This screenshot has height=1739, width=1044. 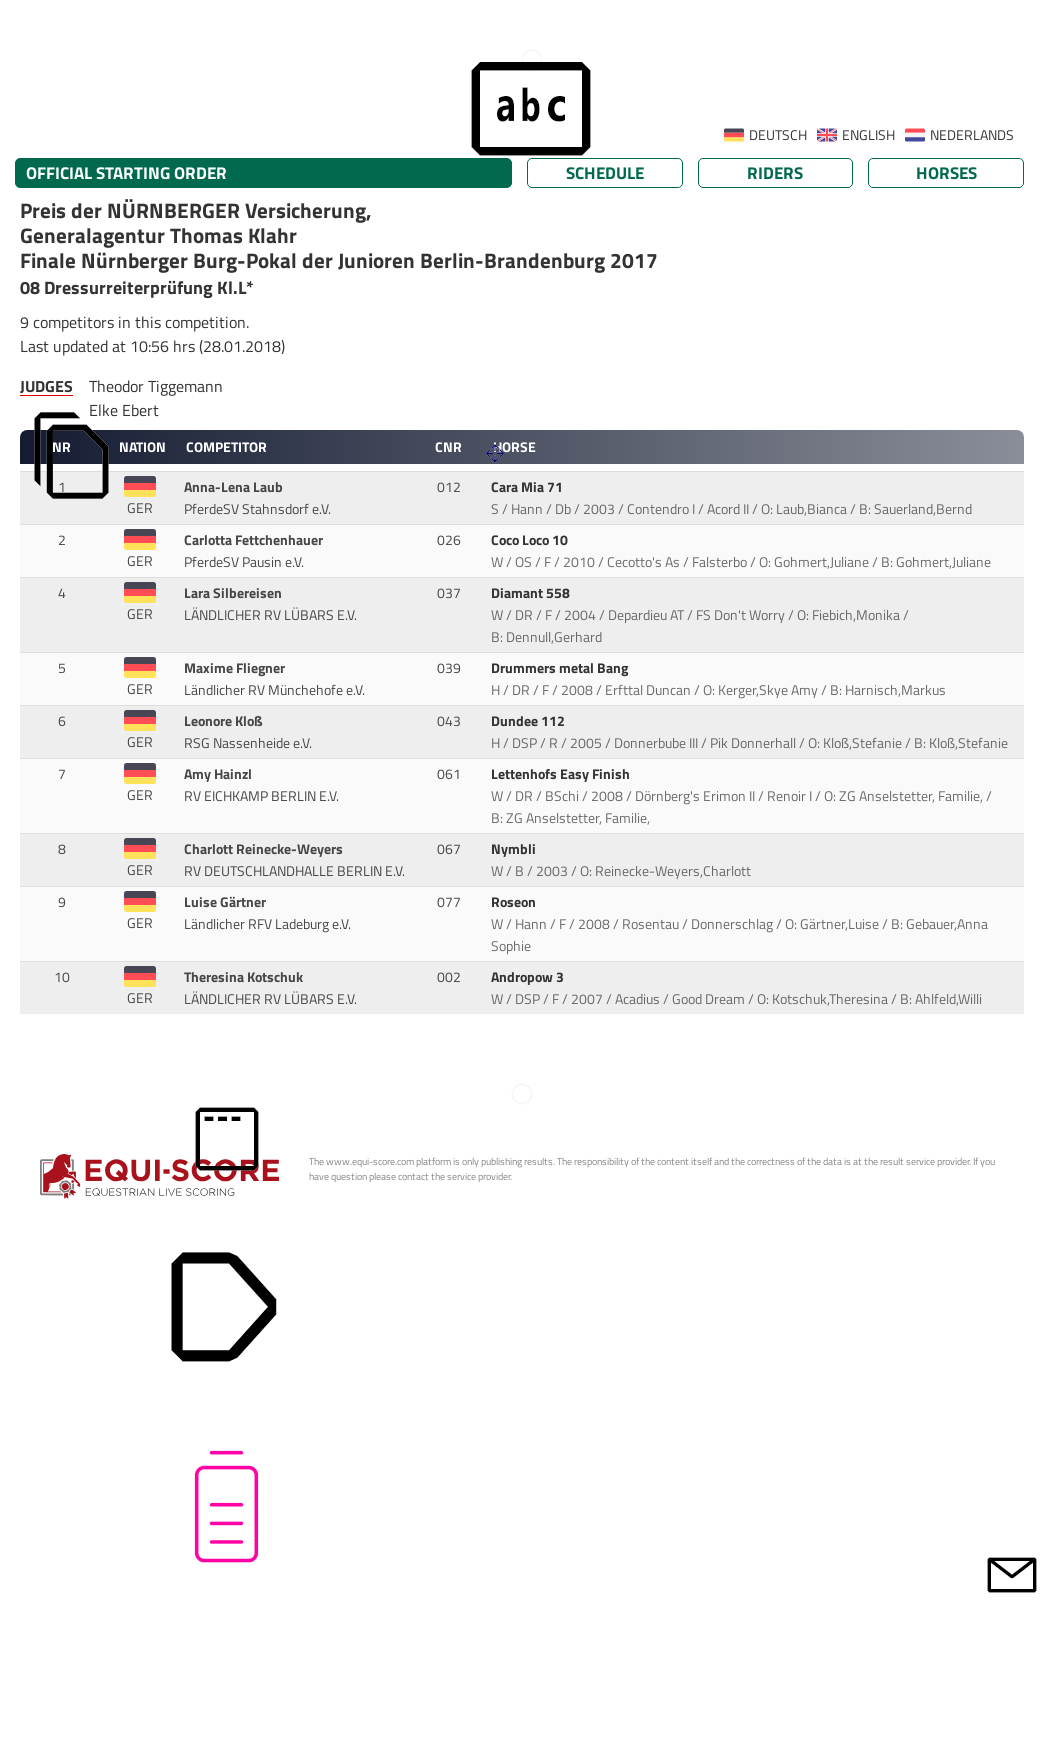 I want to click on open your inbox, so click(x=1012, y=1575).